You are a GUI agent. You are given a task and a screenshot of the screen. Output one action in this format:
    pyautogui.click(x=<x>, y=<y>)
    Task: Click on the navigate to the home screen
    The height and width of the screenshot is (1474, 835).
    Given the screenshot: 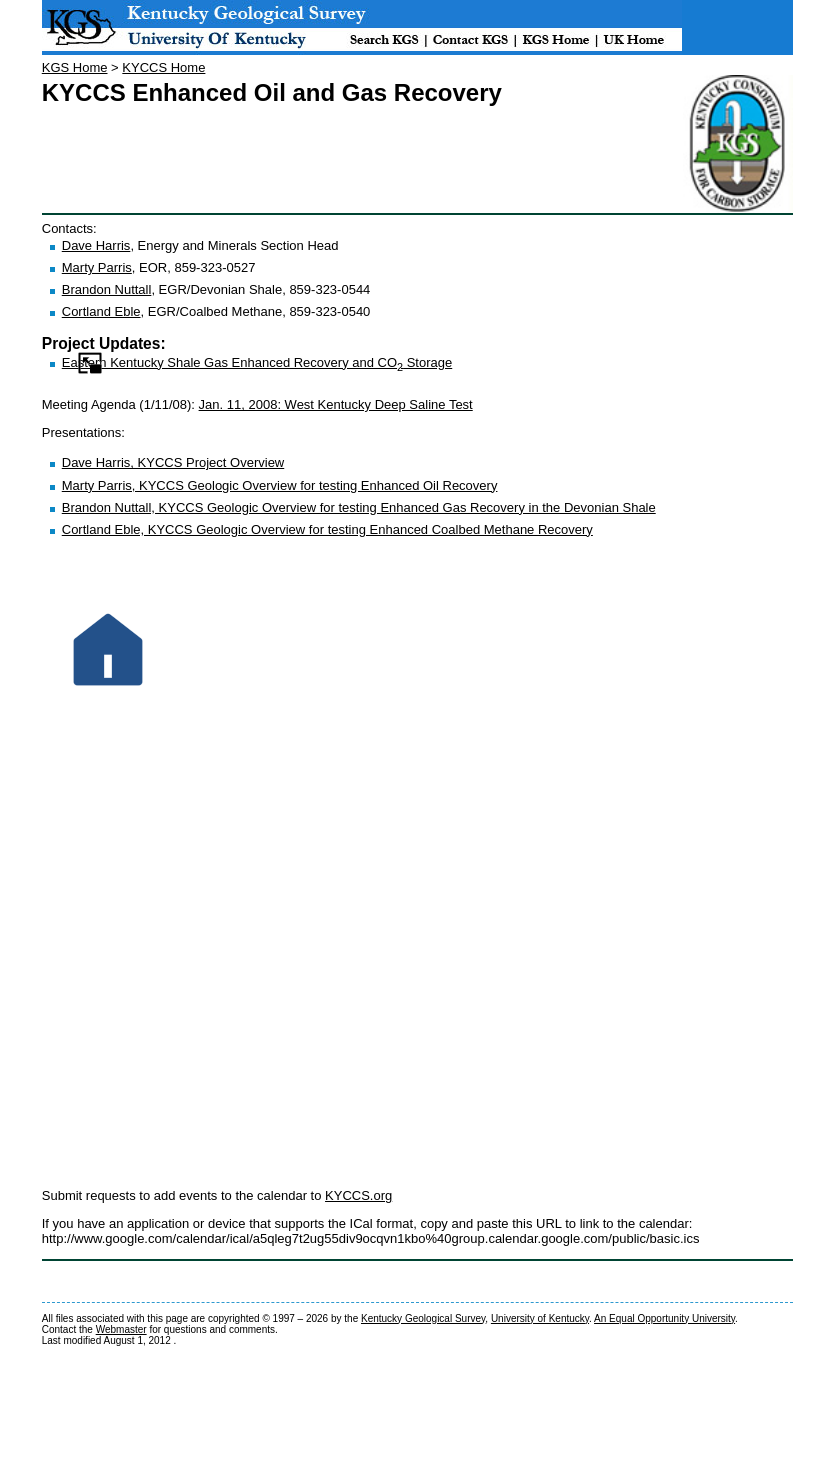 What is the action you would take?
    pyautogui.click(x=108, y=651)
    